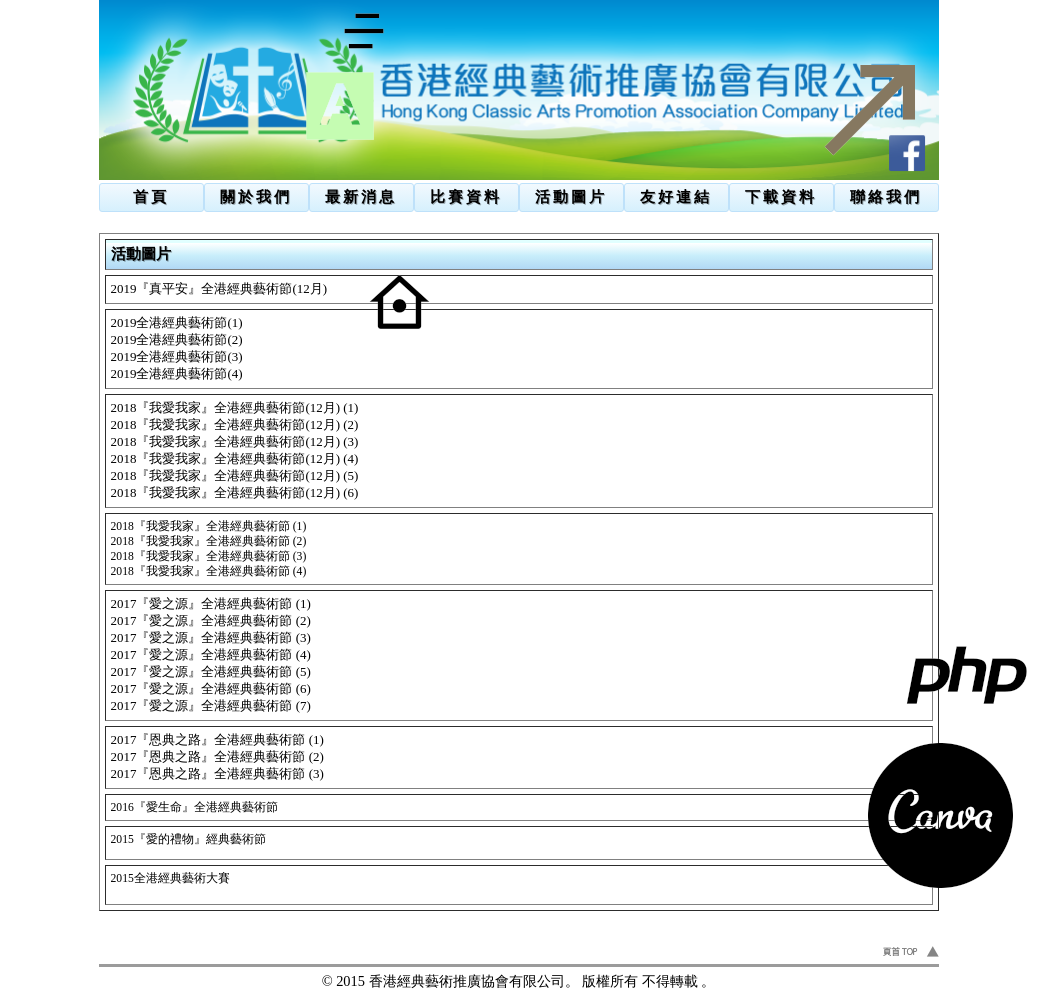 Image resolution: width=1037 pixels, height=999 pixels. I want to click on open link in new tab or external window, so click(872, 108).